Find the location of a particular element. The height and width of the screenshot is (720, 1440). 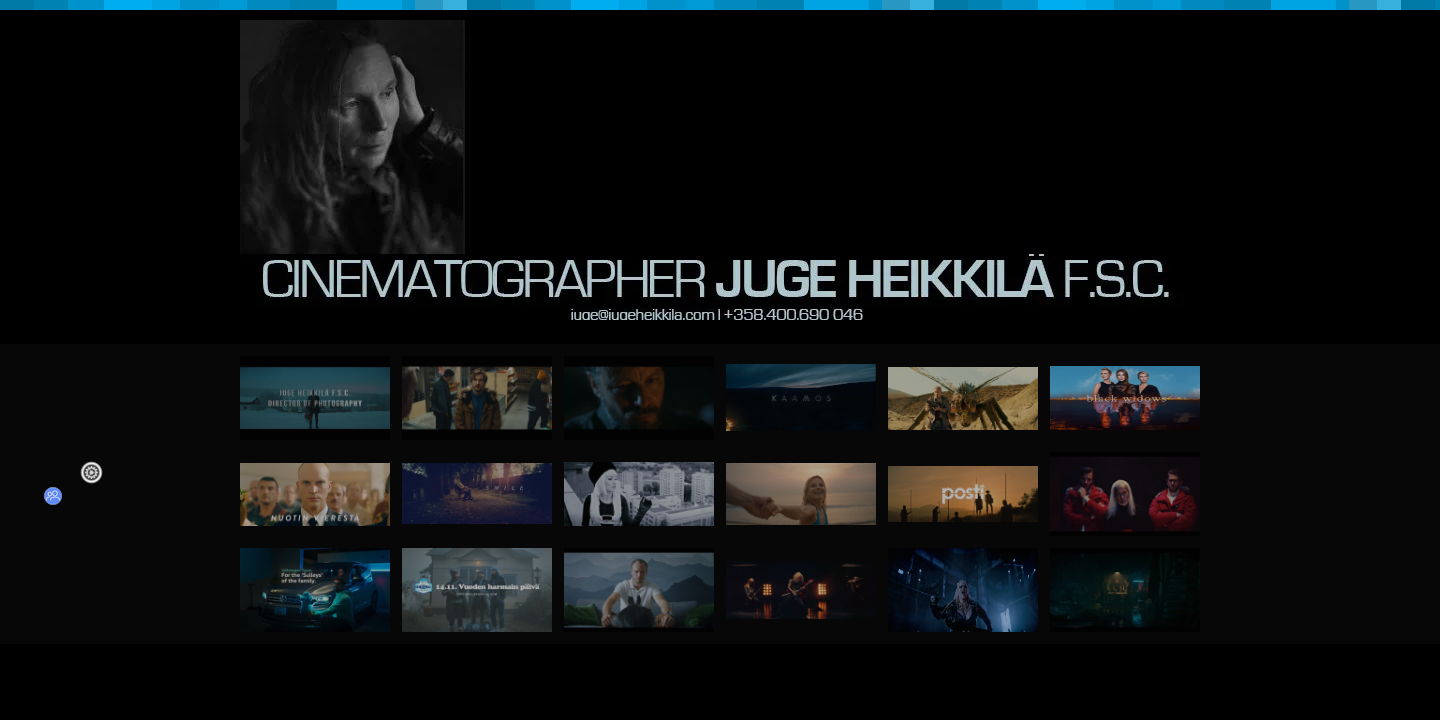

open settings or configuration options is located at coordinates (91, 472).